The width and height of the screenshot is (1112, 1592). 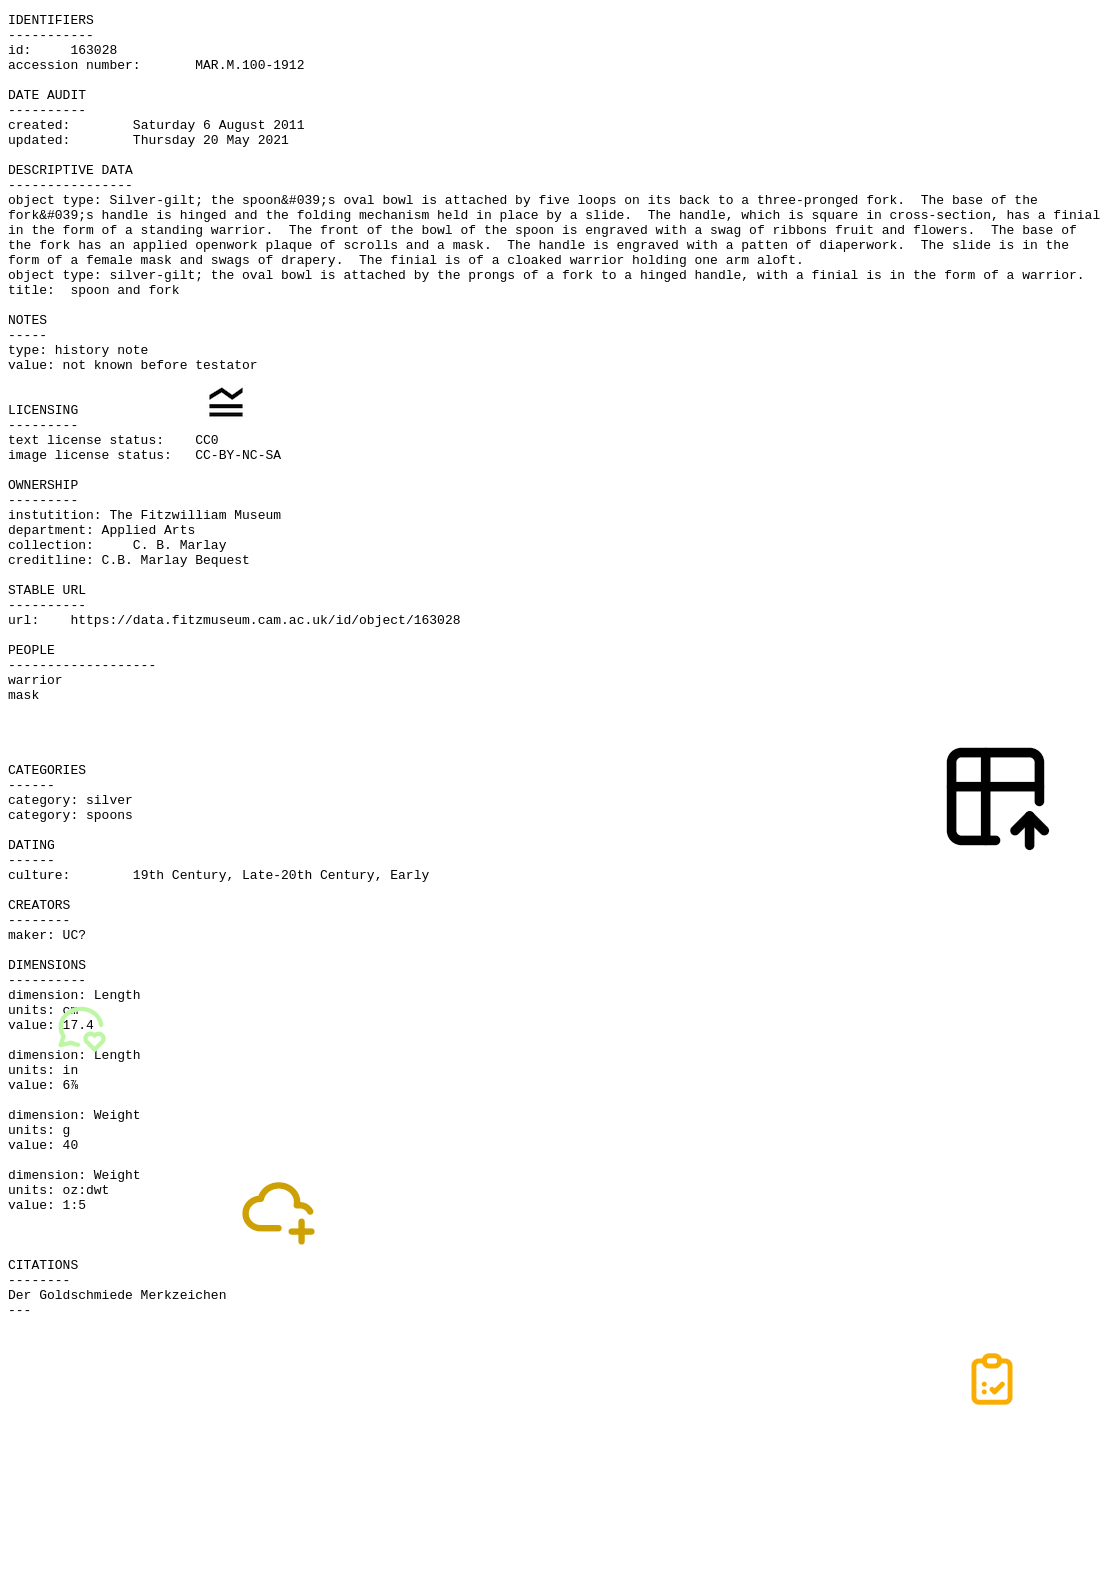 What do you see at coordinates (278, 1208) in the screenshot?
I see `upload a new file to cloud storage` at bounding box center [278, 1208].